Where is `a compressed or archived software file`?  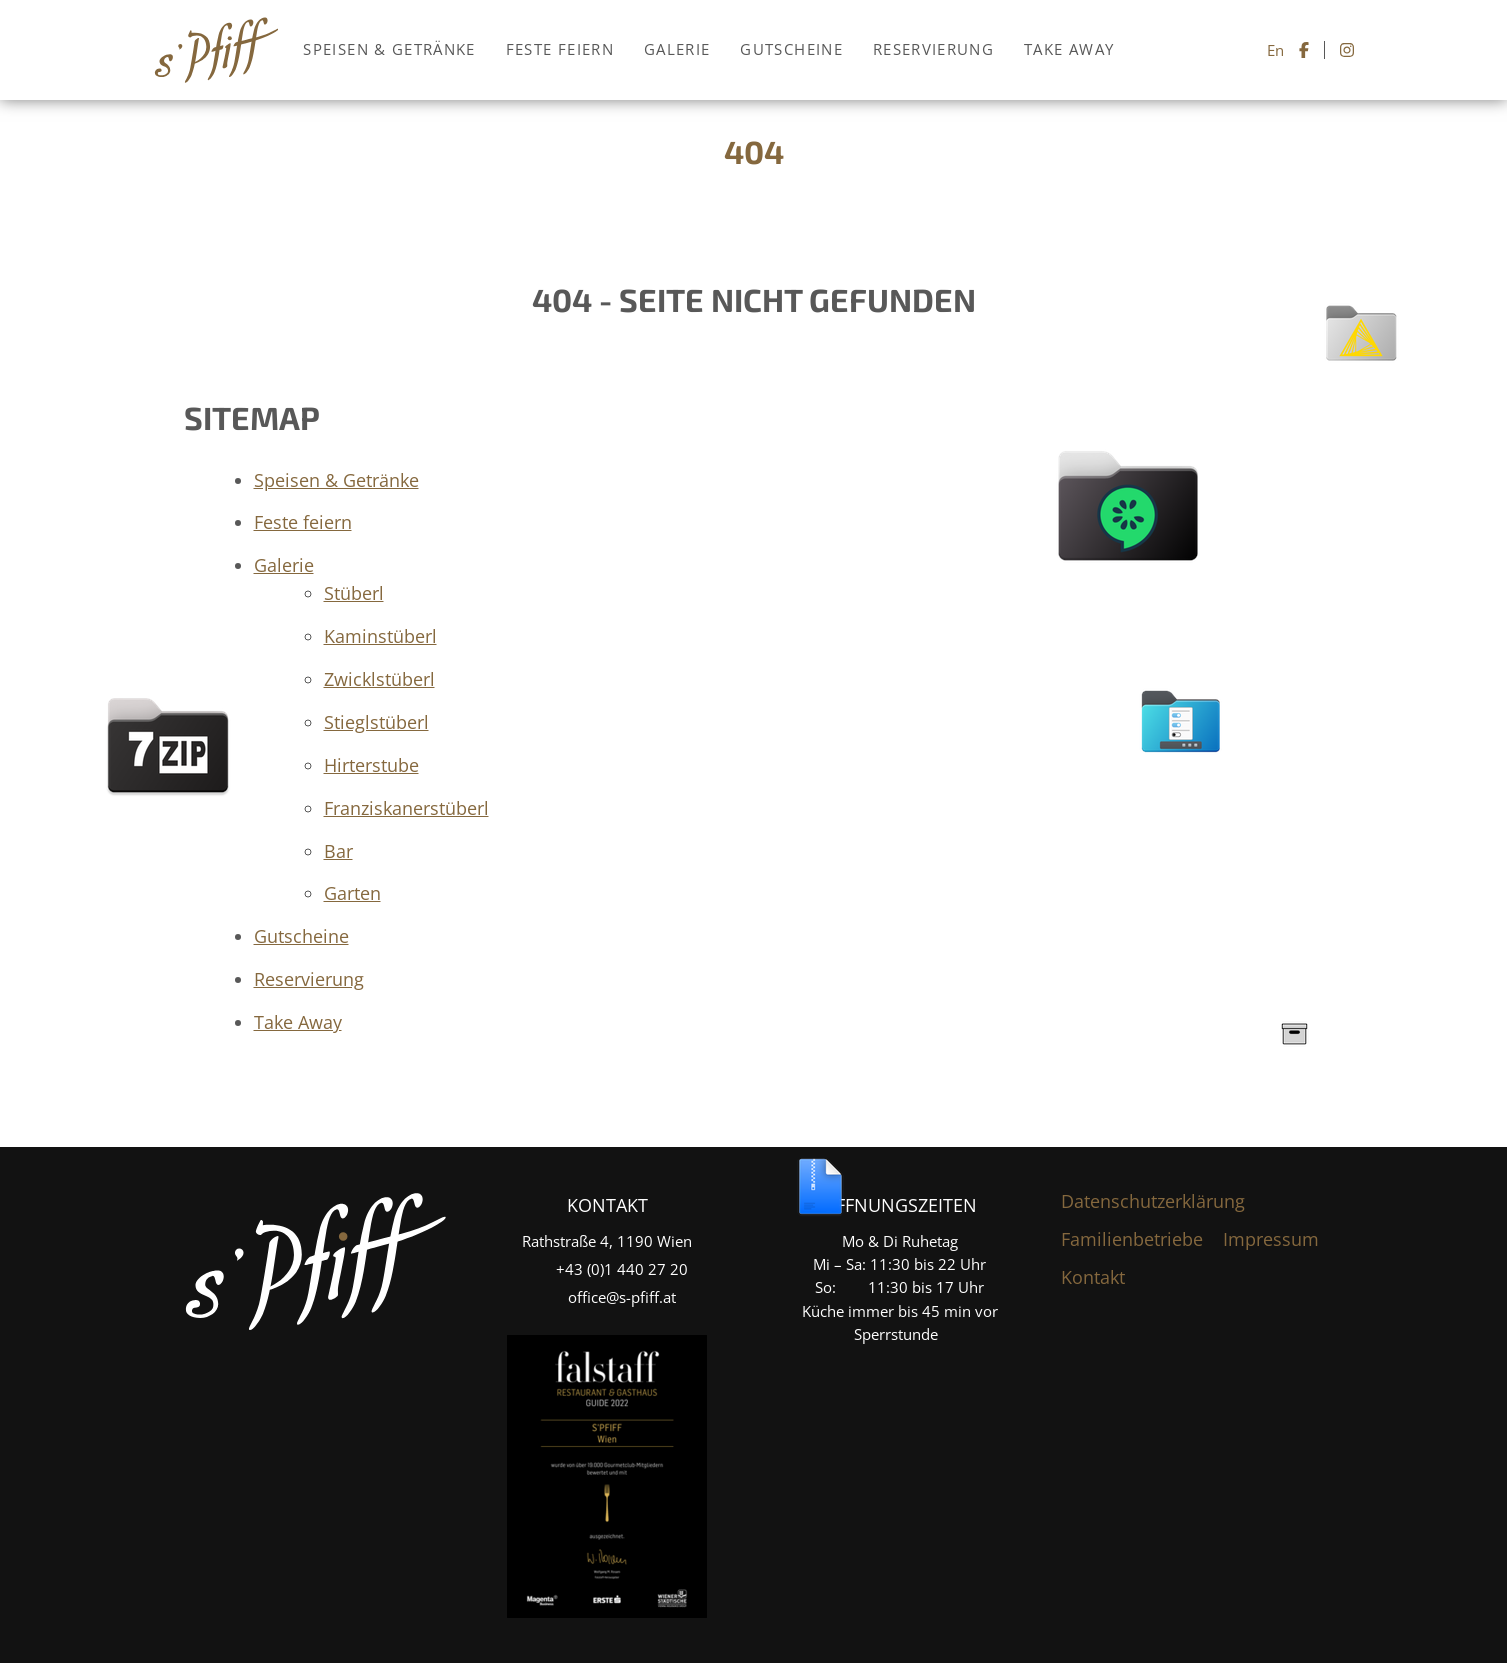
a compressed or archived software file is located at coordinates (820, 1187).